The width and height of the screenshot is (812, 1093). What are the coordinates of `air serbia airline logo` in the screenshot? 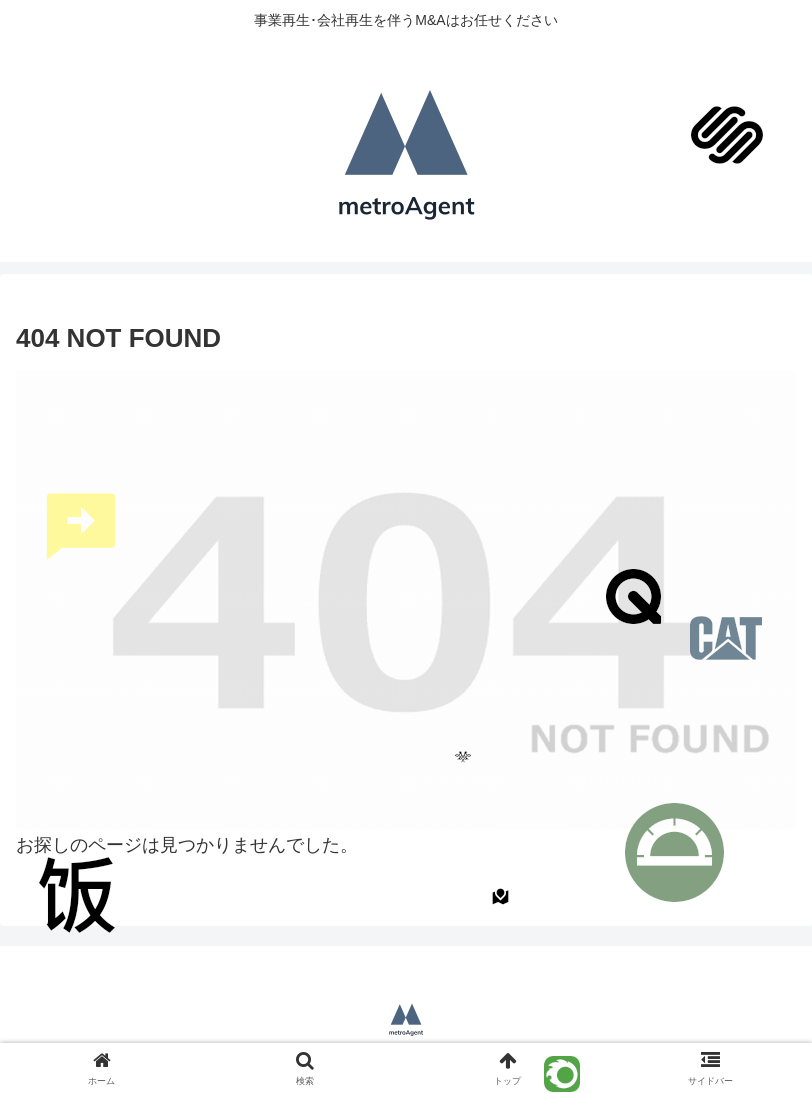 It's located at (463, 757).